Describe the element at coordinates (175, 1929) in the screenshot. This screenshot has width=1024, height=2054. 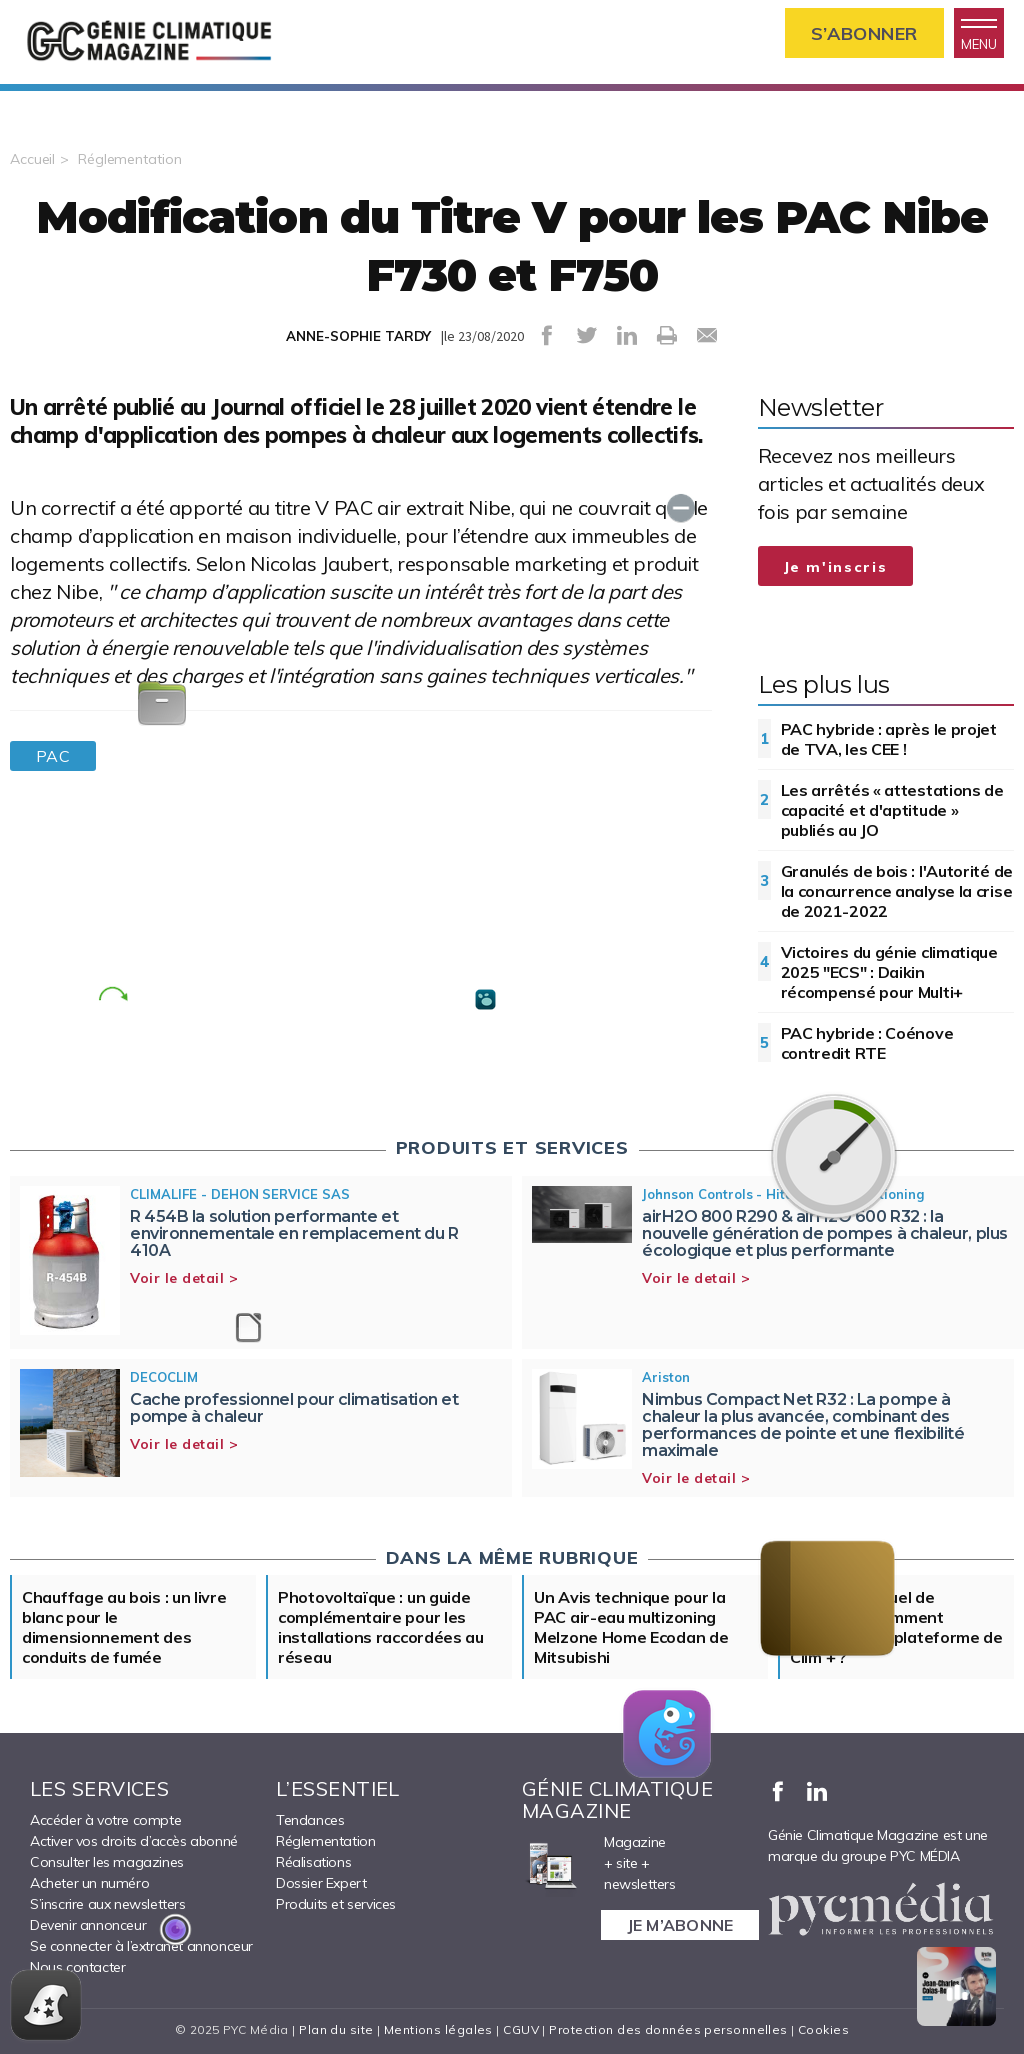
I see `open the camera app to take photos or videos` at that location.